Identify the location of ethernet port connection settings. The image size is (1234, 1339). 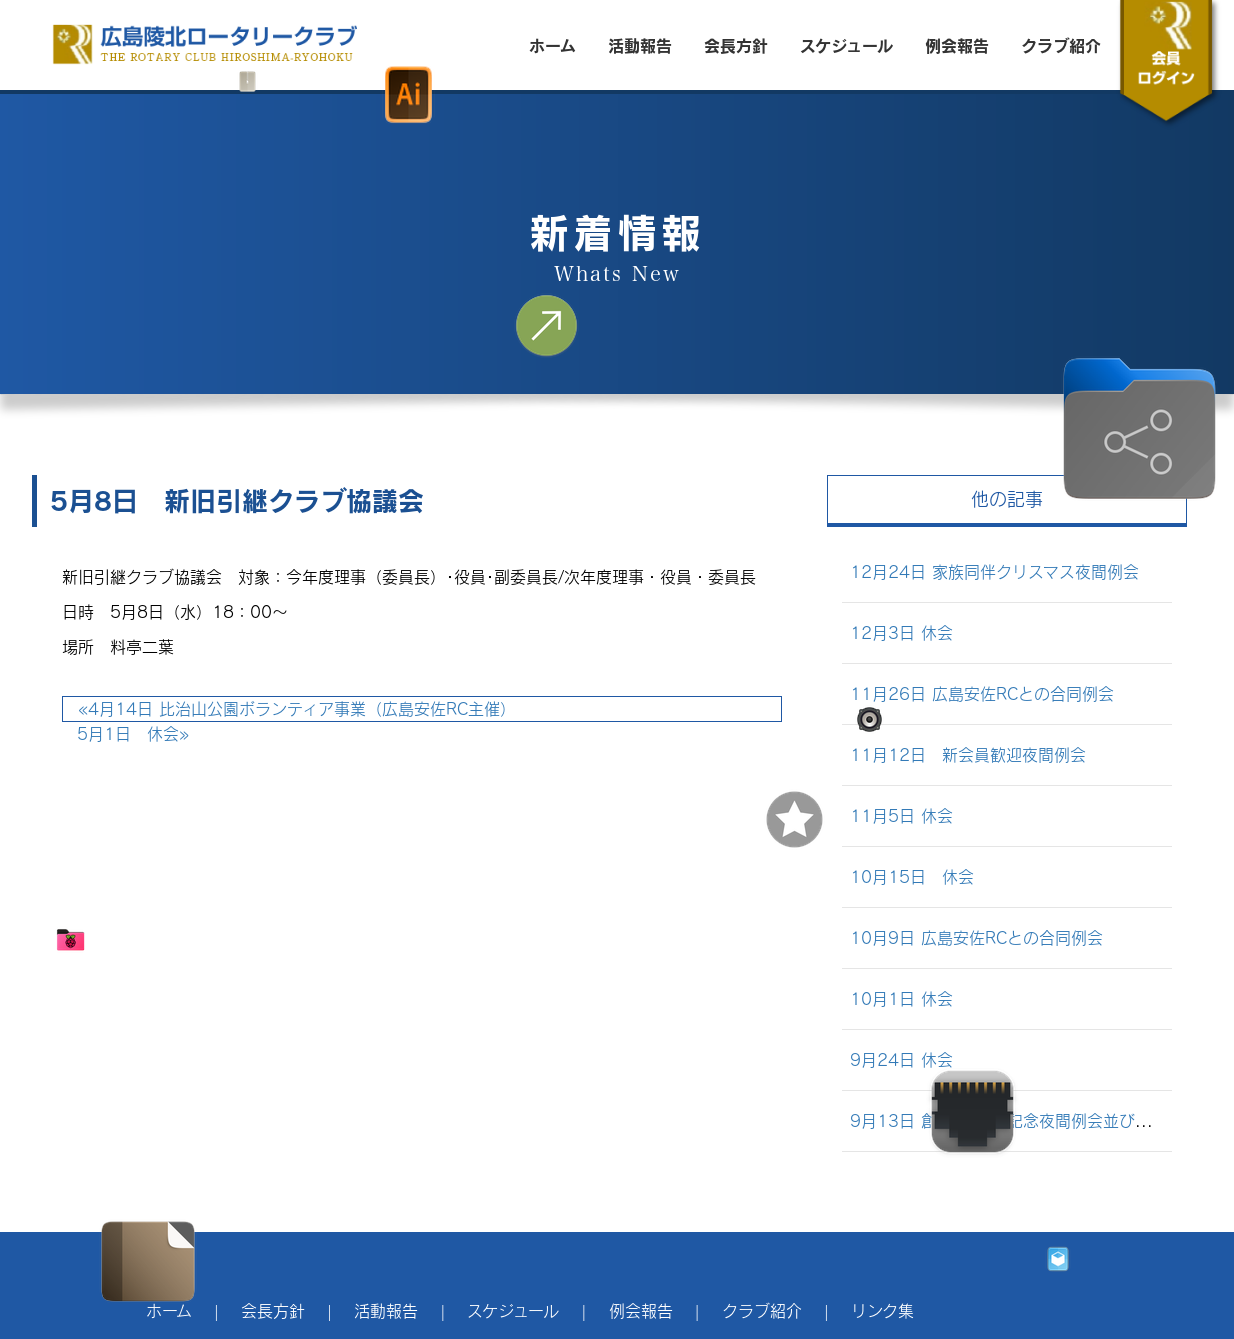
(972, 1111).